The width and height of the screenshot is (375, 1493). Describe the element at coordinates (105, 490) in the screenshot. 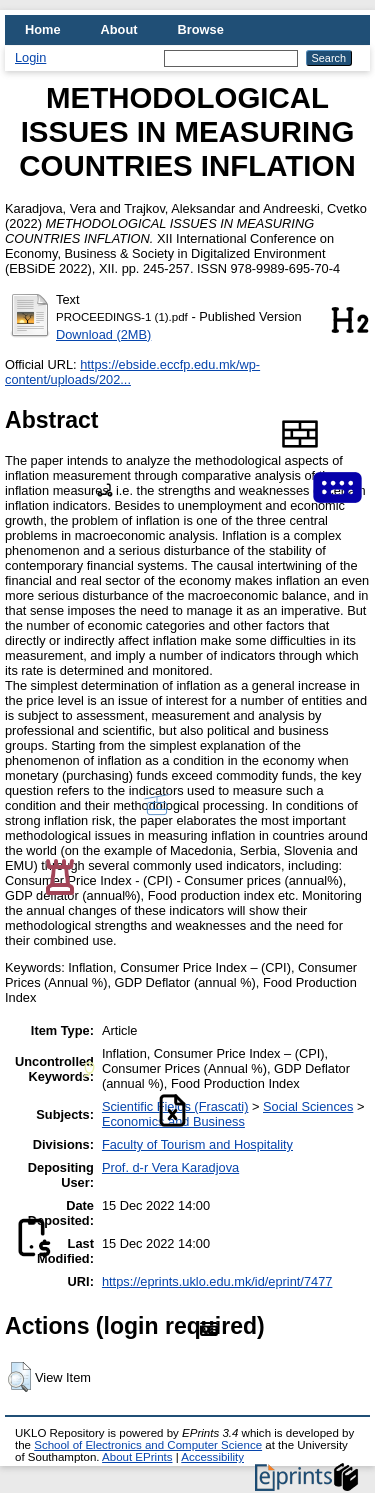

I see `select scooter as transportation mode` at that location.